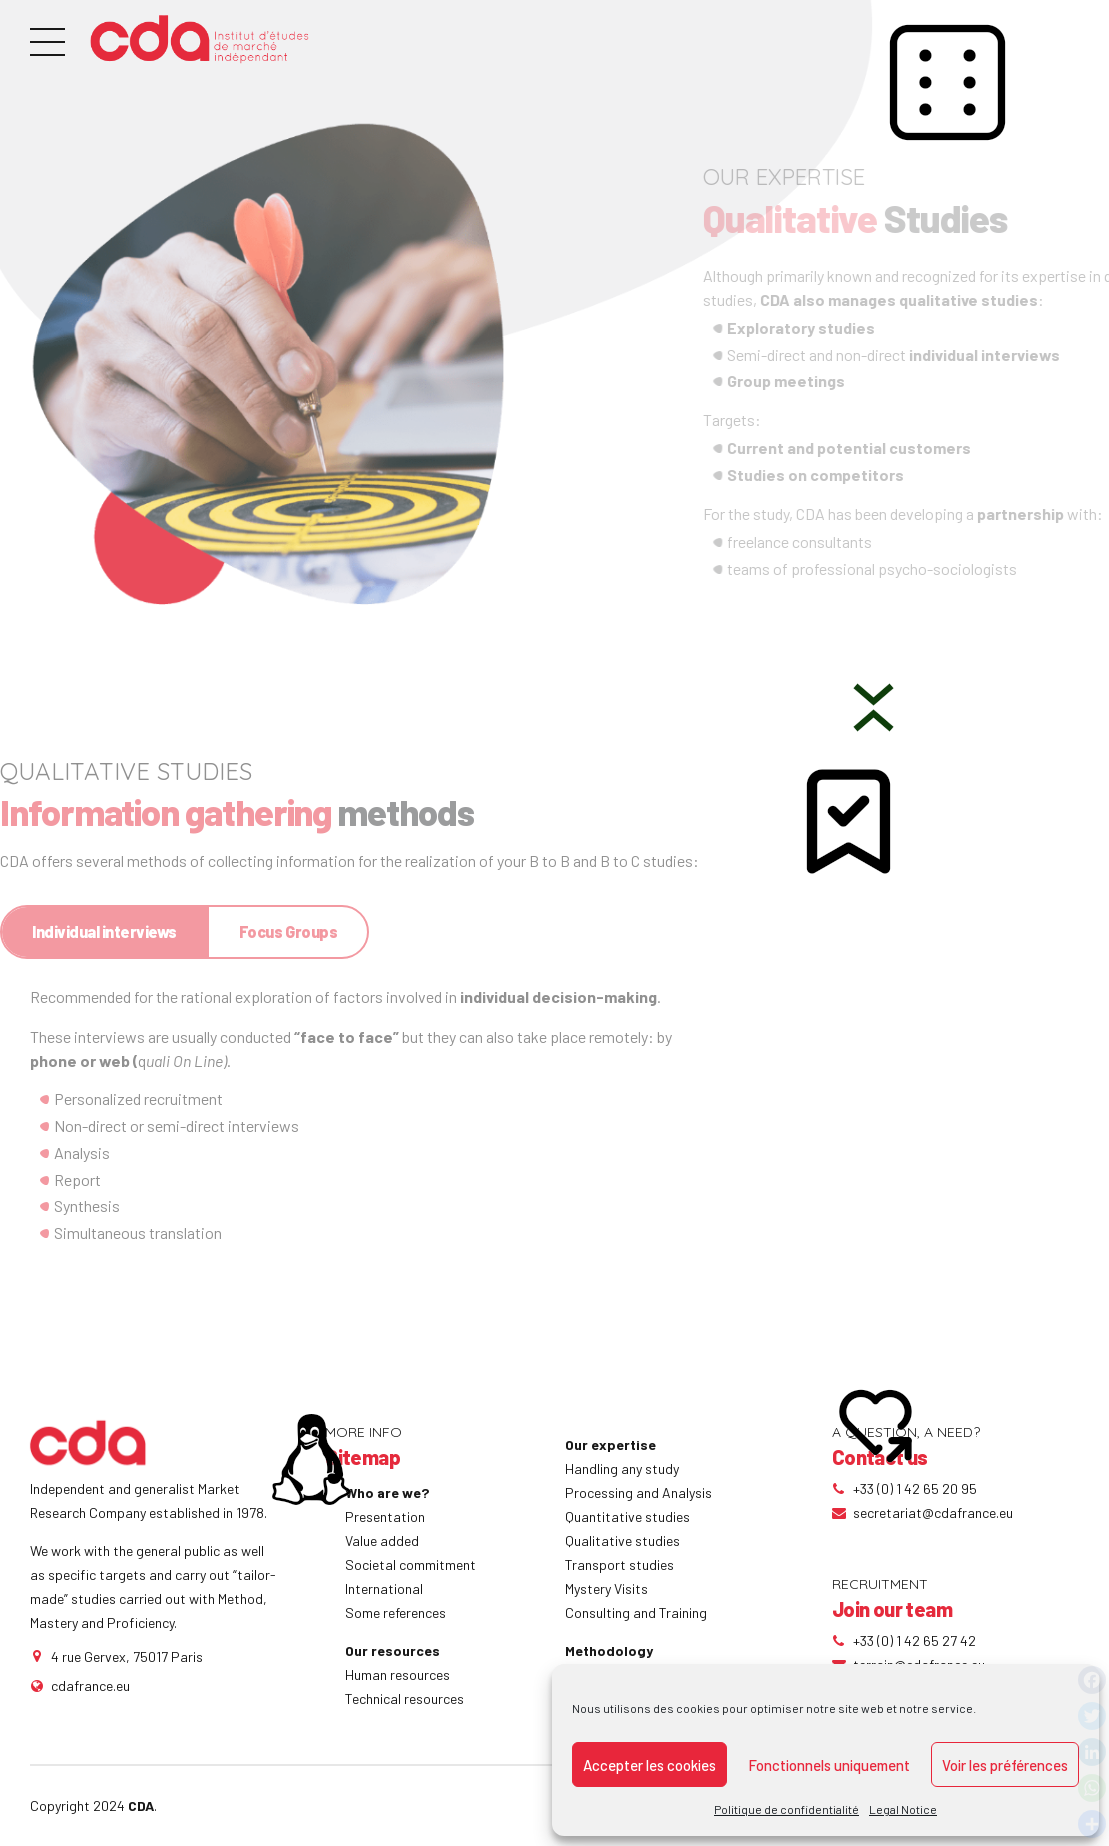  I want to click on randomize or shuffle content, so click(947, 82).